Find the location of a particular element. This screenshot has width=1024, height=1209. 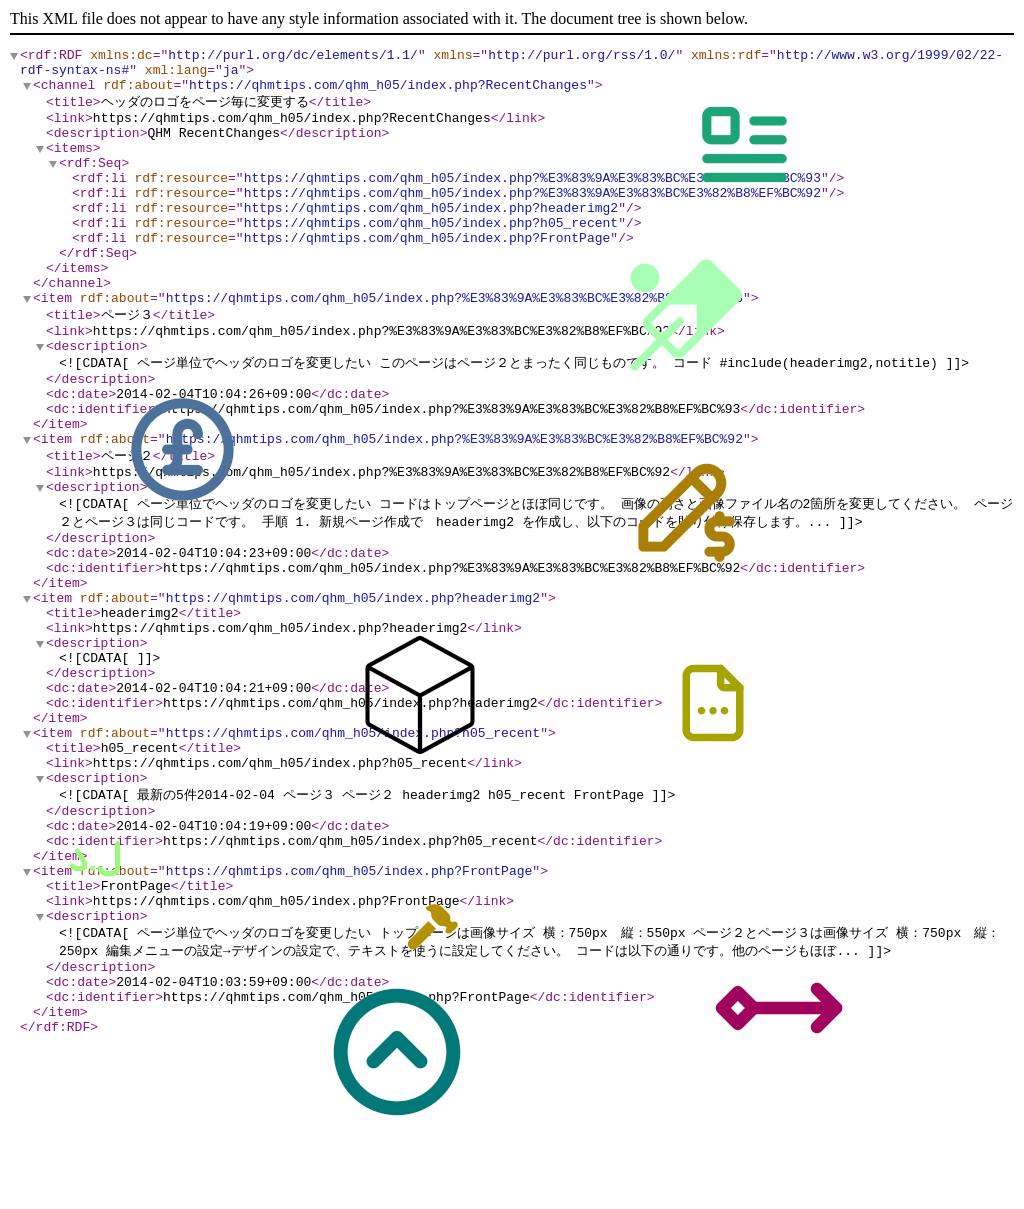

access cricket sports scores or content is located at coordinates (680, 313).